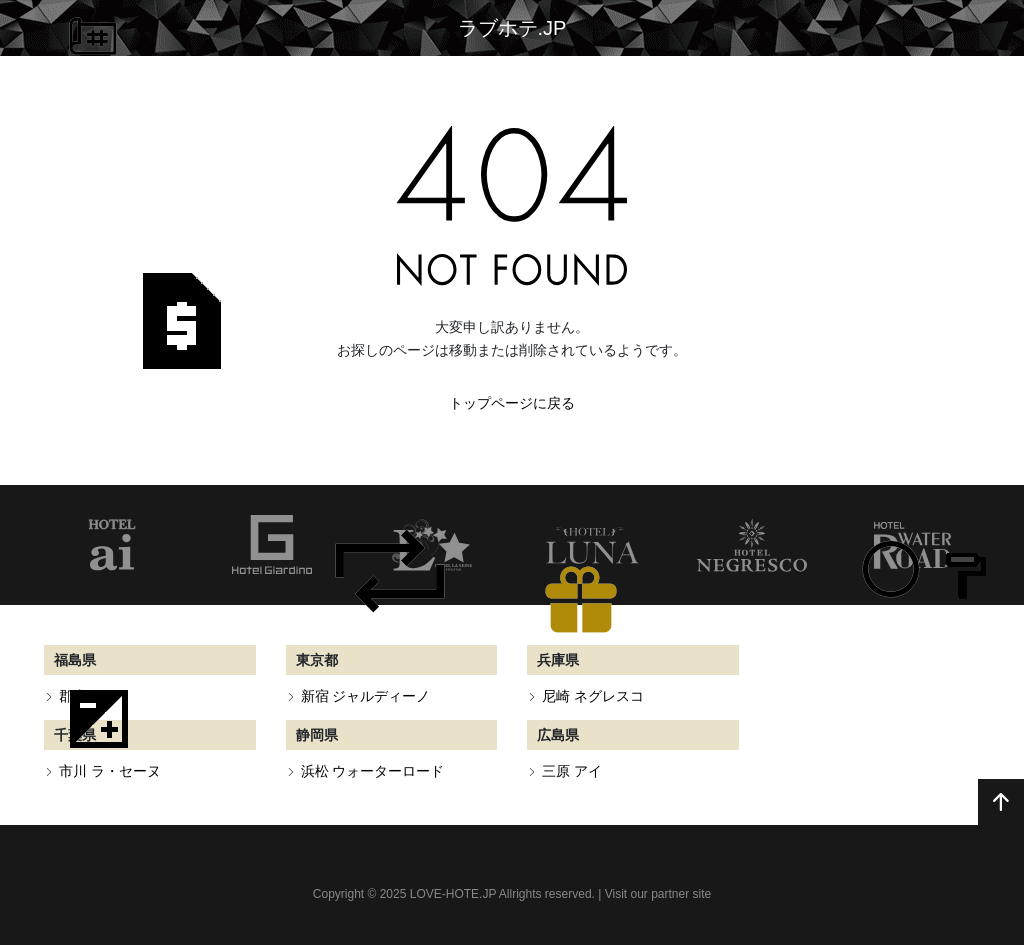 This screenshot has height=945, width=1024. What do you see at coordinates (182, 321) in the screenshot?
I see `view invoice or billing document` at bounding box center [182, 321].